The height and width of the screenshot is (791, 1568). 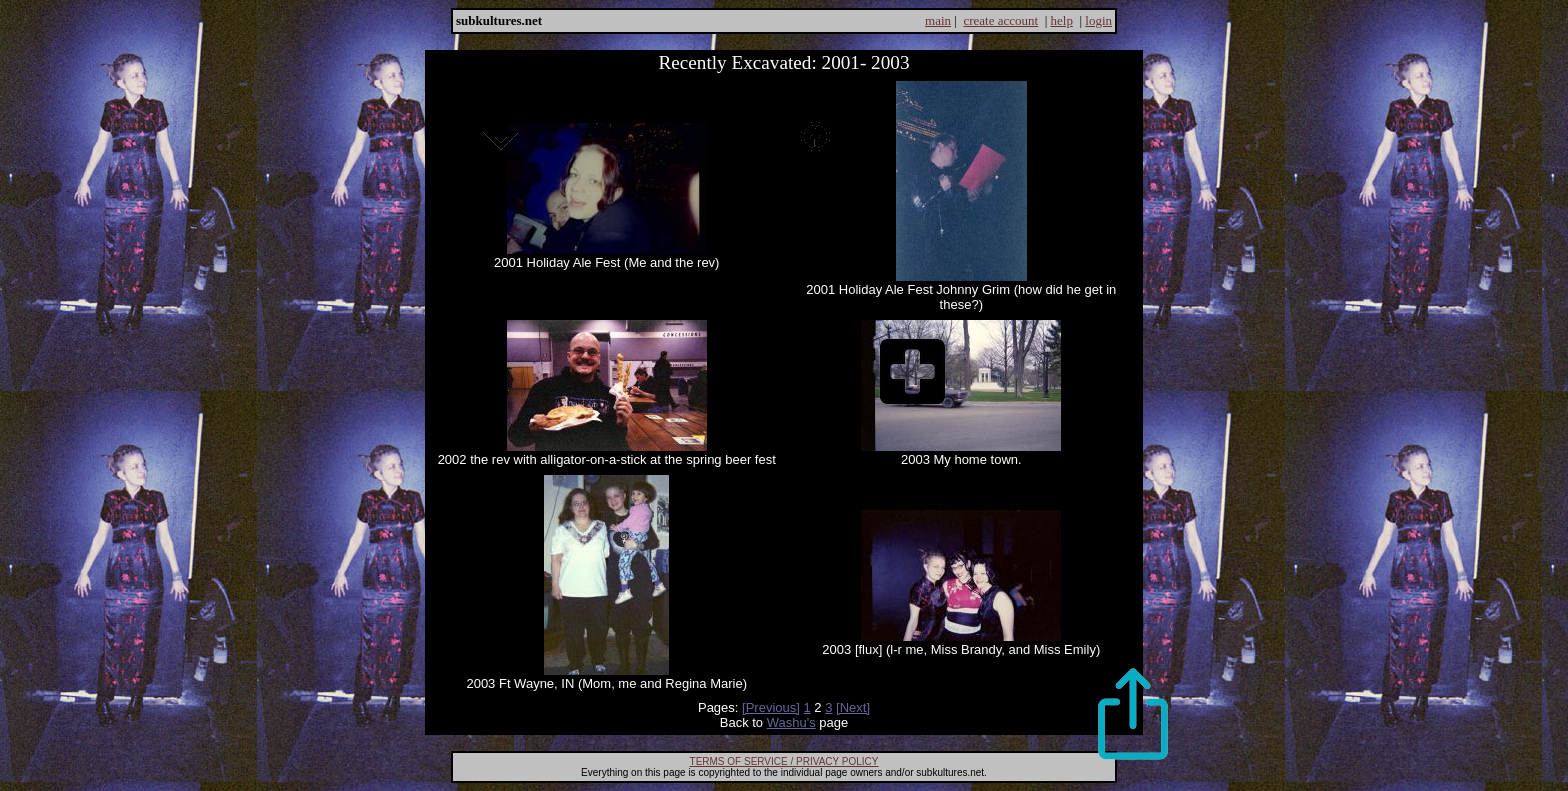 I want to click on download a file, so click(x=501, y=140).